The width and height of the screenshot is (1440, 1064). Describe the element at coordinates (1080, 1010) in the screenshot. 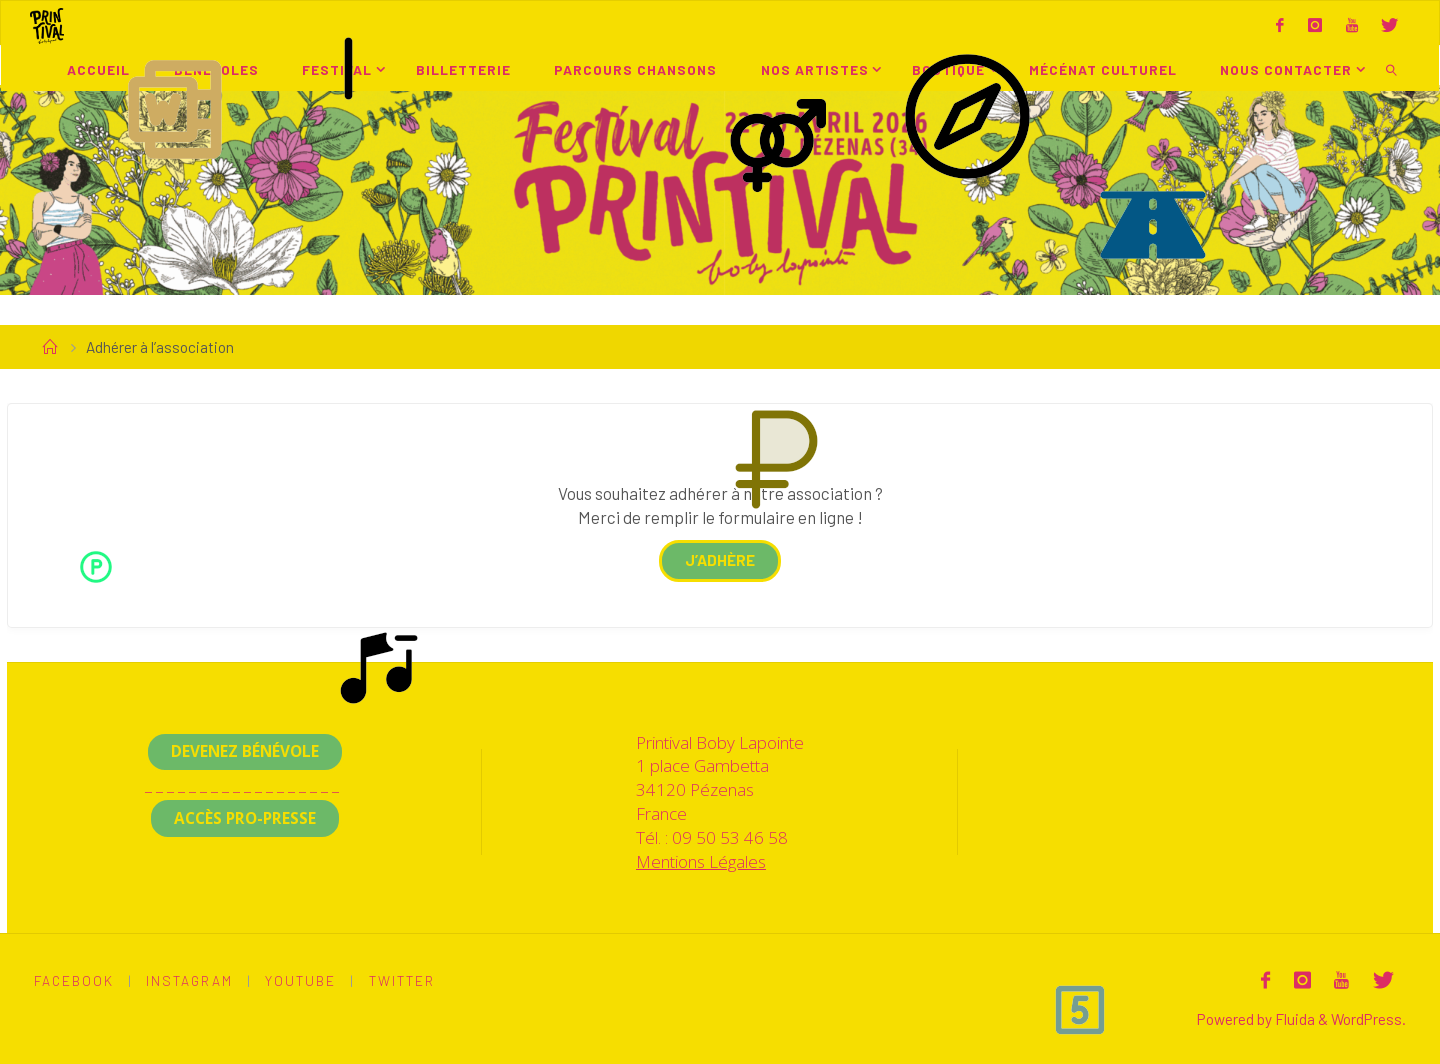

I see `indicates step 5 in a numbered process` at that location.